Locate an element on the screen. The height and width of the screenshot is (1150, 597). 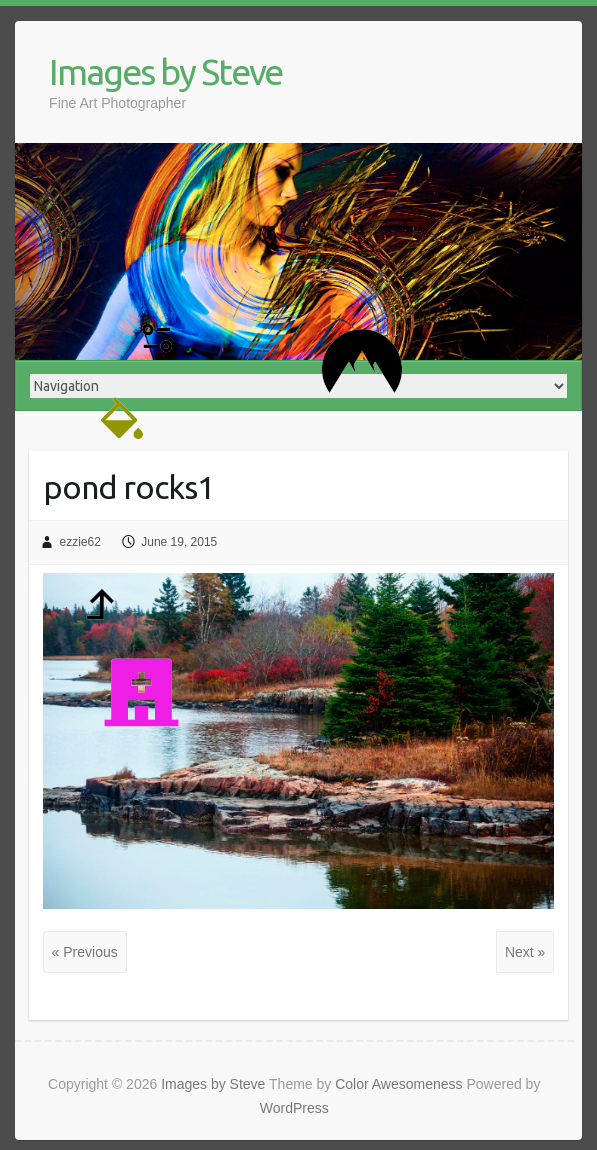
open the NordVPN app is located at coordinates (362, 361).